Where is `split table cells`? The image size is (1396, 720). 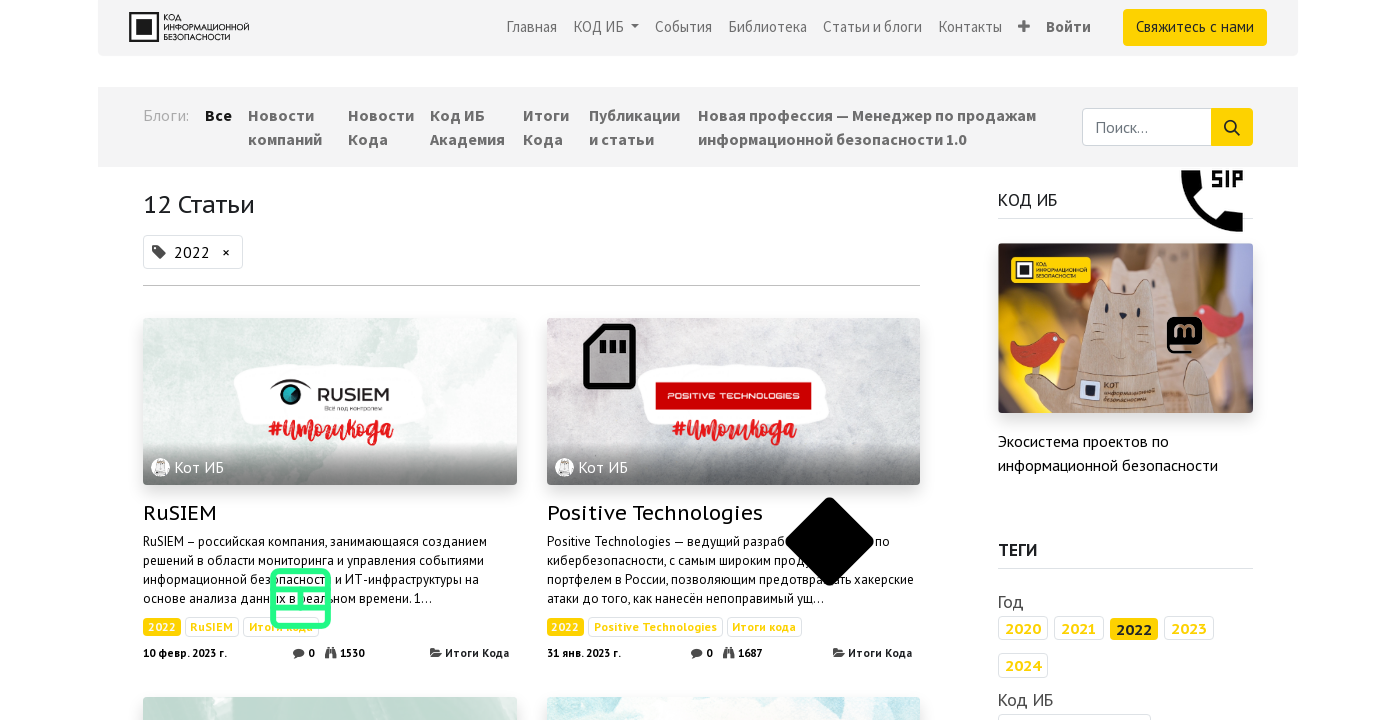 split table cells is located at coordinates (300, 598).